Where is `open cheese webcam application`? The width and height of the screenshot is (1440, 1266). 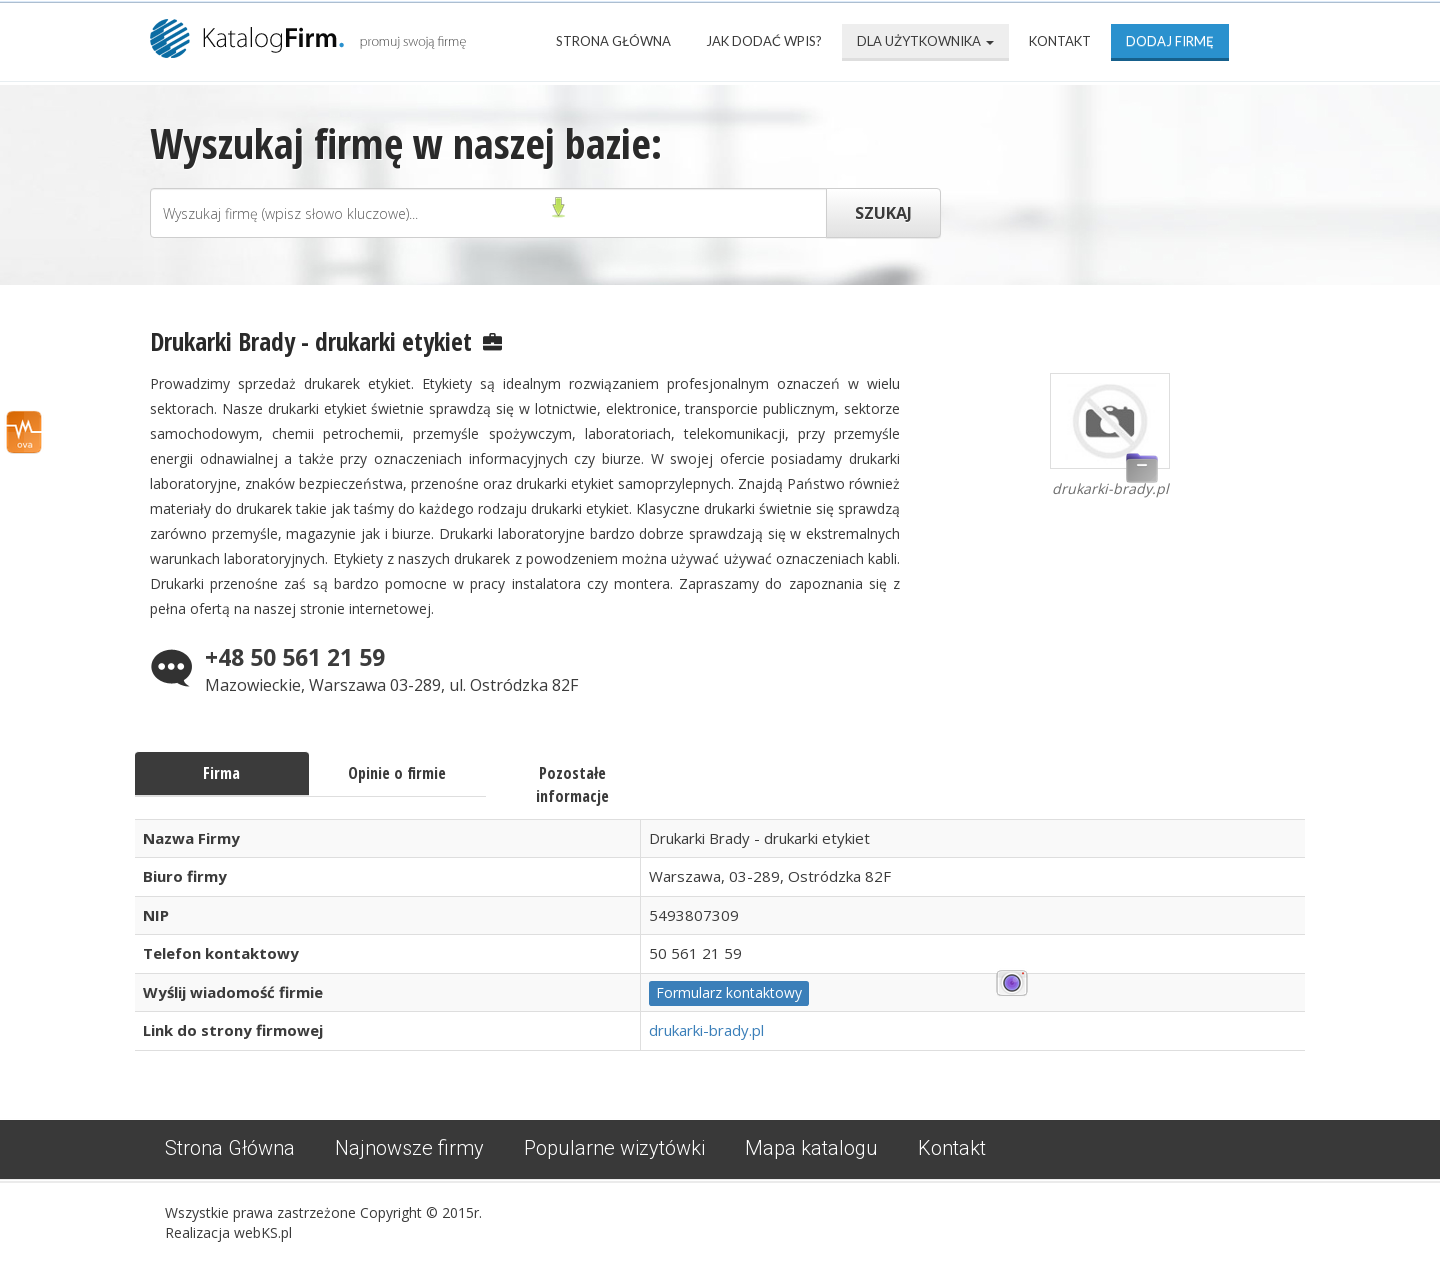 open cheese webcam application is located at coordinates (1012, 983).